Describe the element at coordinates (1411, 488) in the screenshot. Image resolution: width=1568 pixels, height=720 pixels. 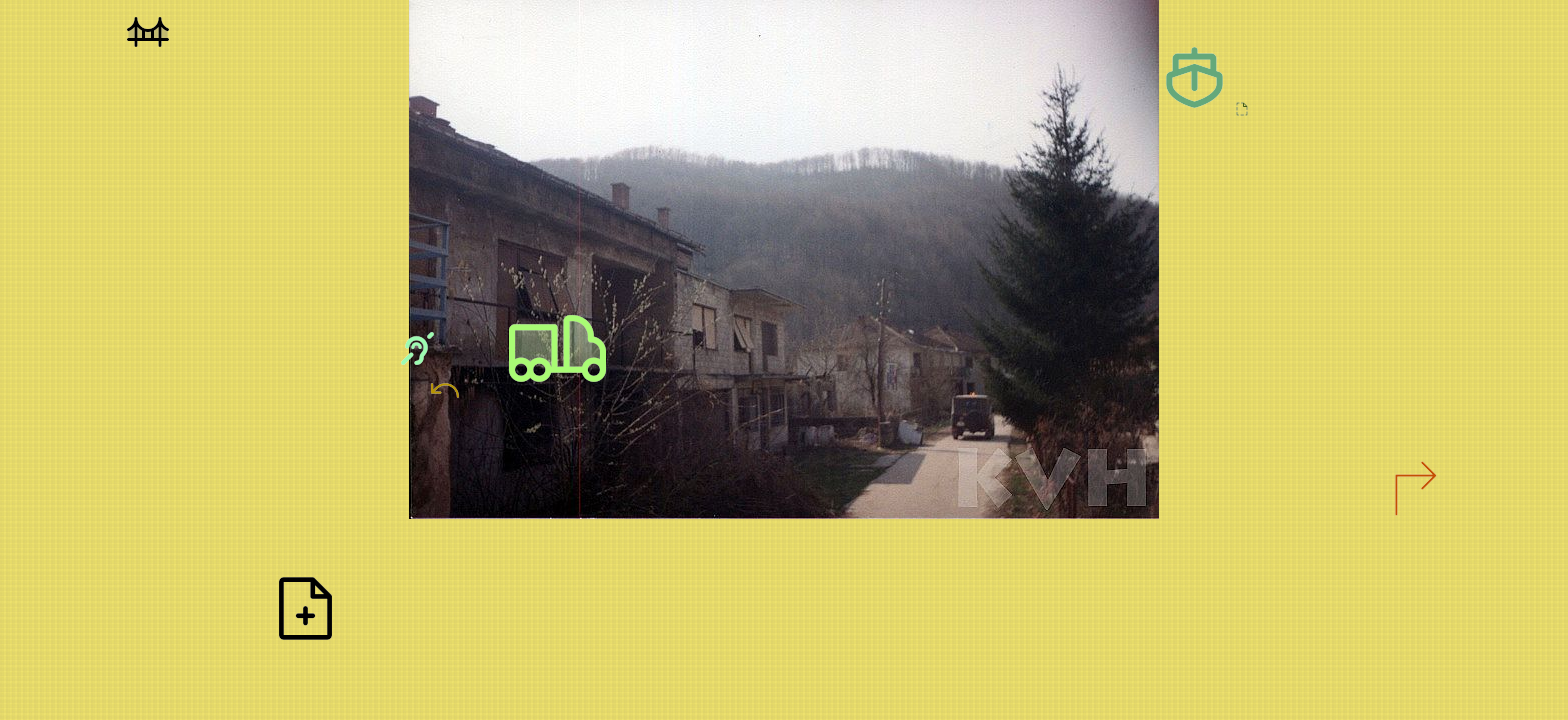
I see `redirect or forward content` at that location.